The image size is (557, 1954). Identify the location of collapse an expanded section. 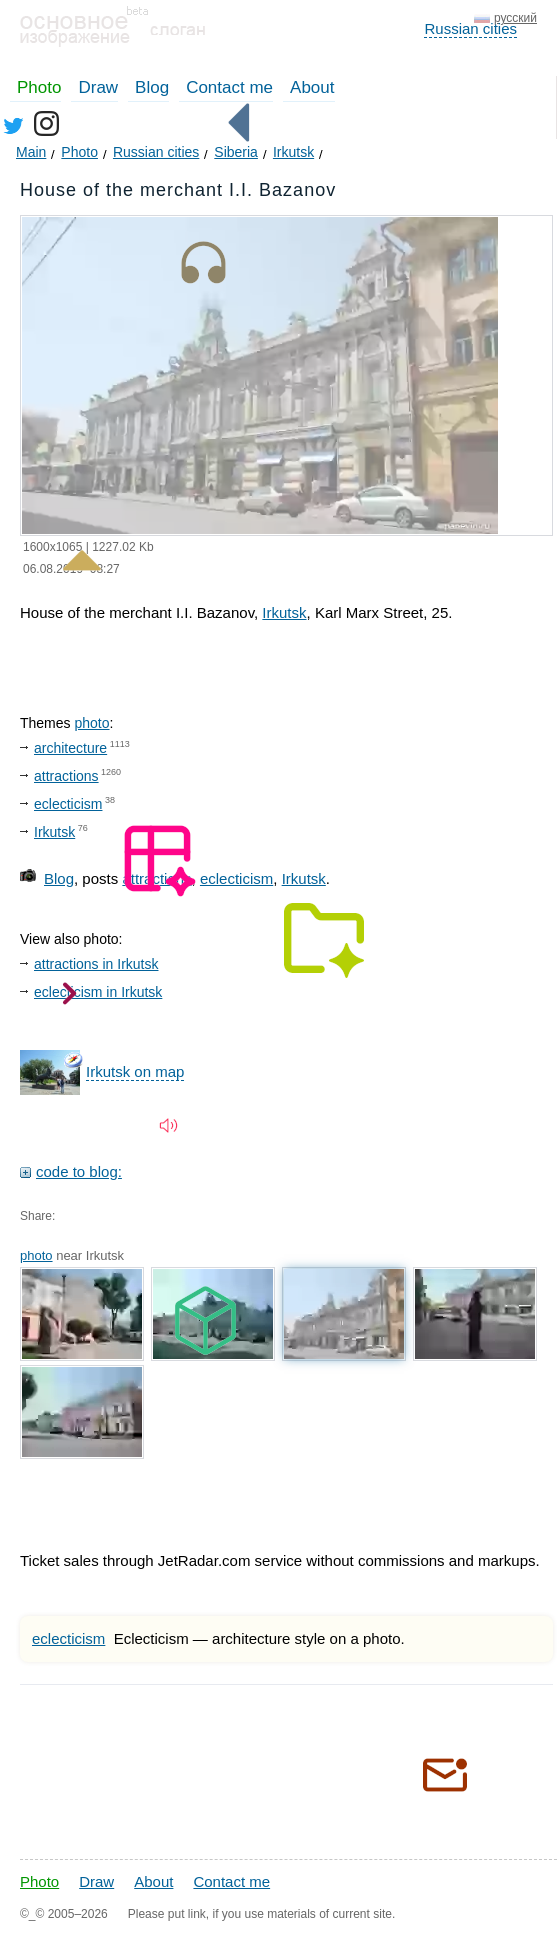
(82, 560).